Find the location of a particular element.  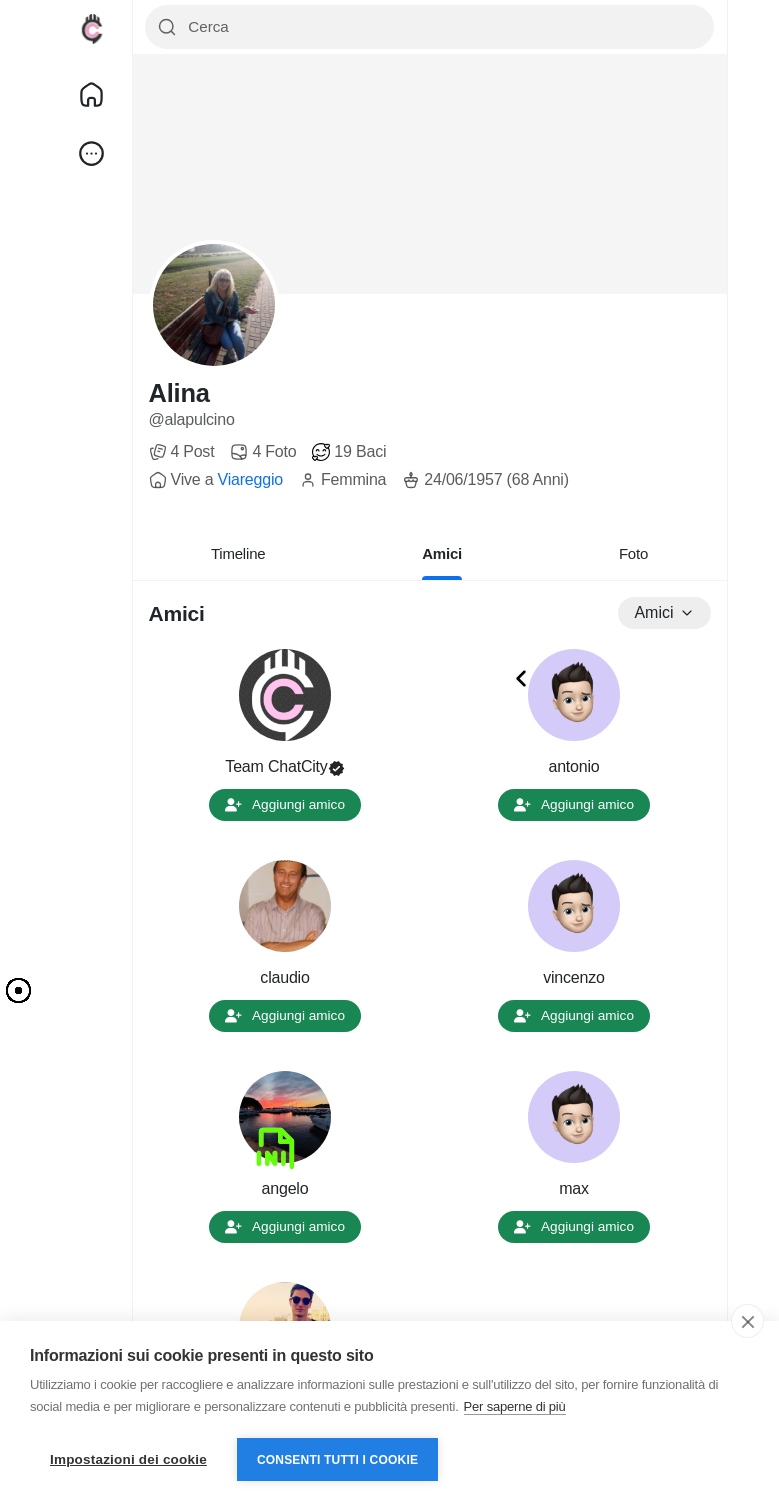

open or view an INI configuration file is located at coordinates (276, 1148).